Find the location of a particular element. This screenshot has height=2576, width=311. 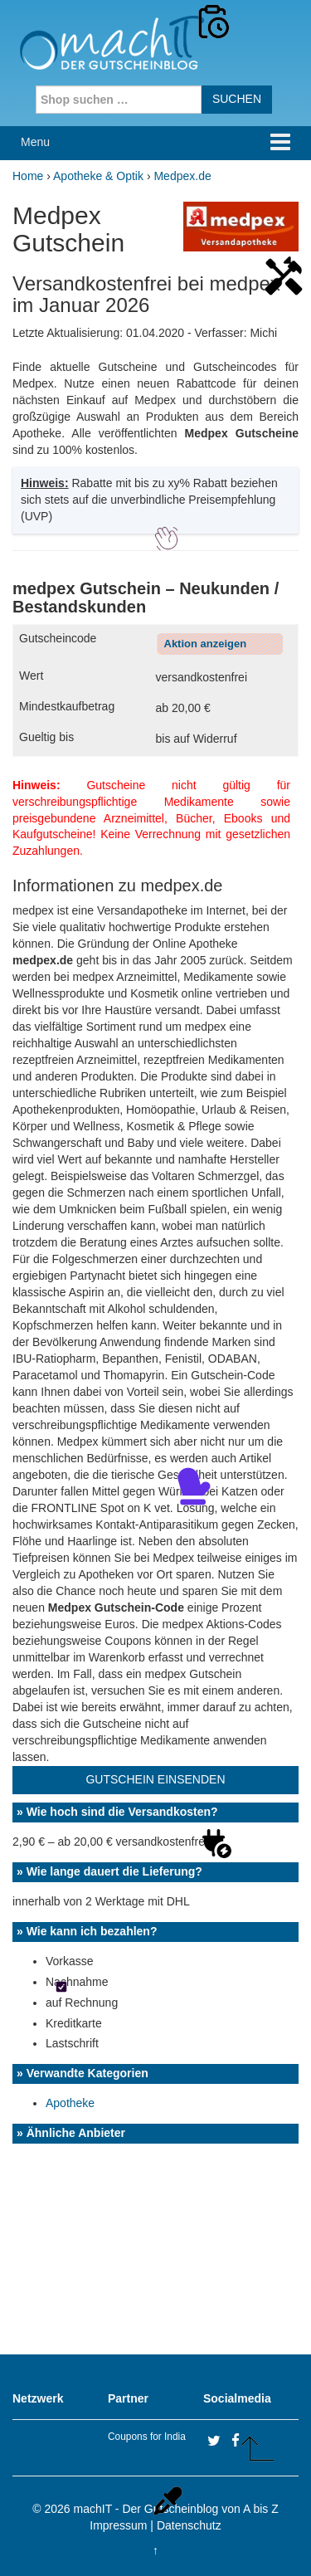

greet or welcome new users is located at coordinates (166, 538).